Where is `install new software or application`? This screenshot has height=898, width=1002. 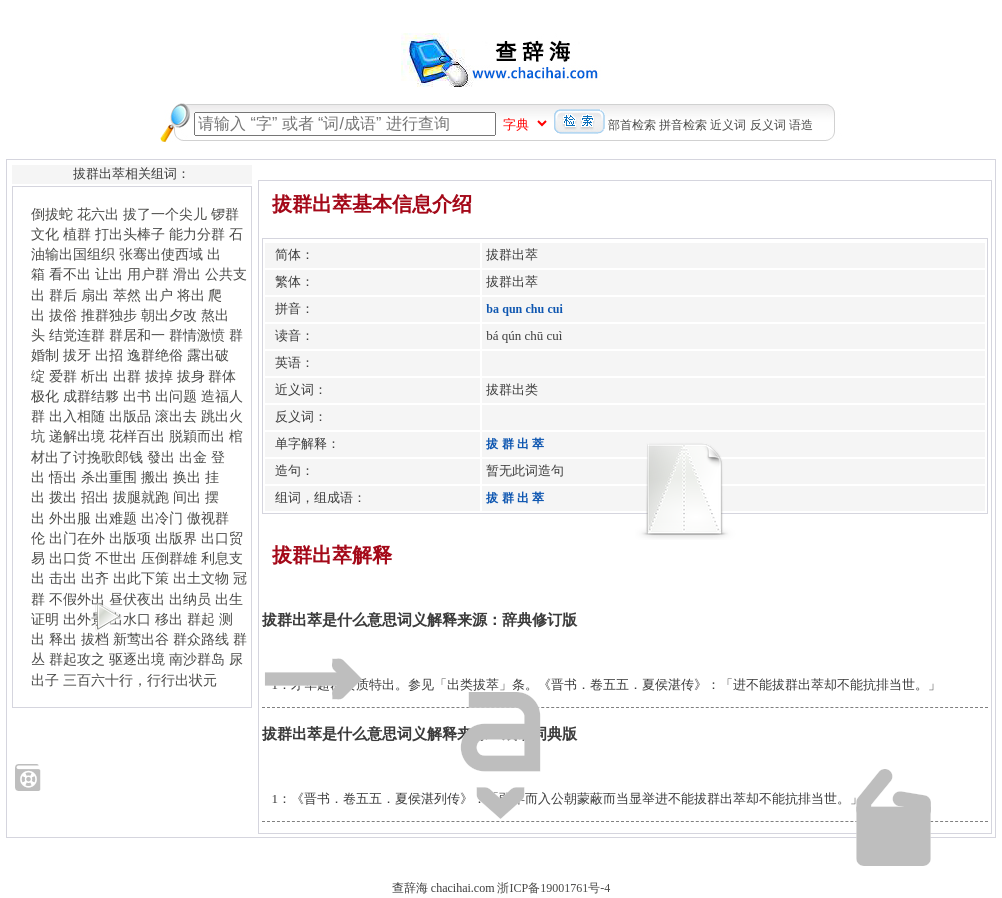 install new software or application is located at coordinates (893, 806).